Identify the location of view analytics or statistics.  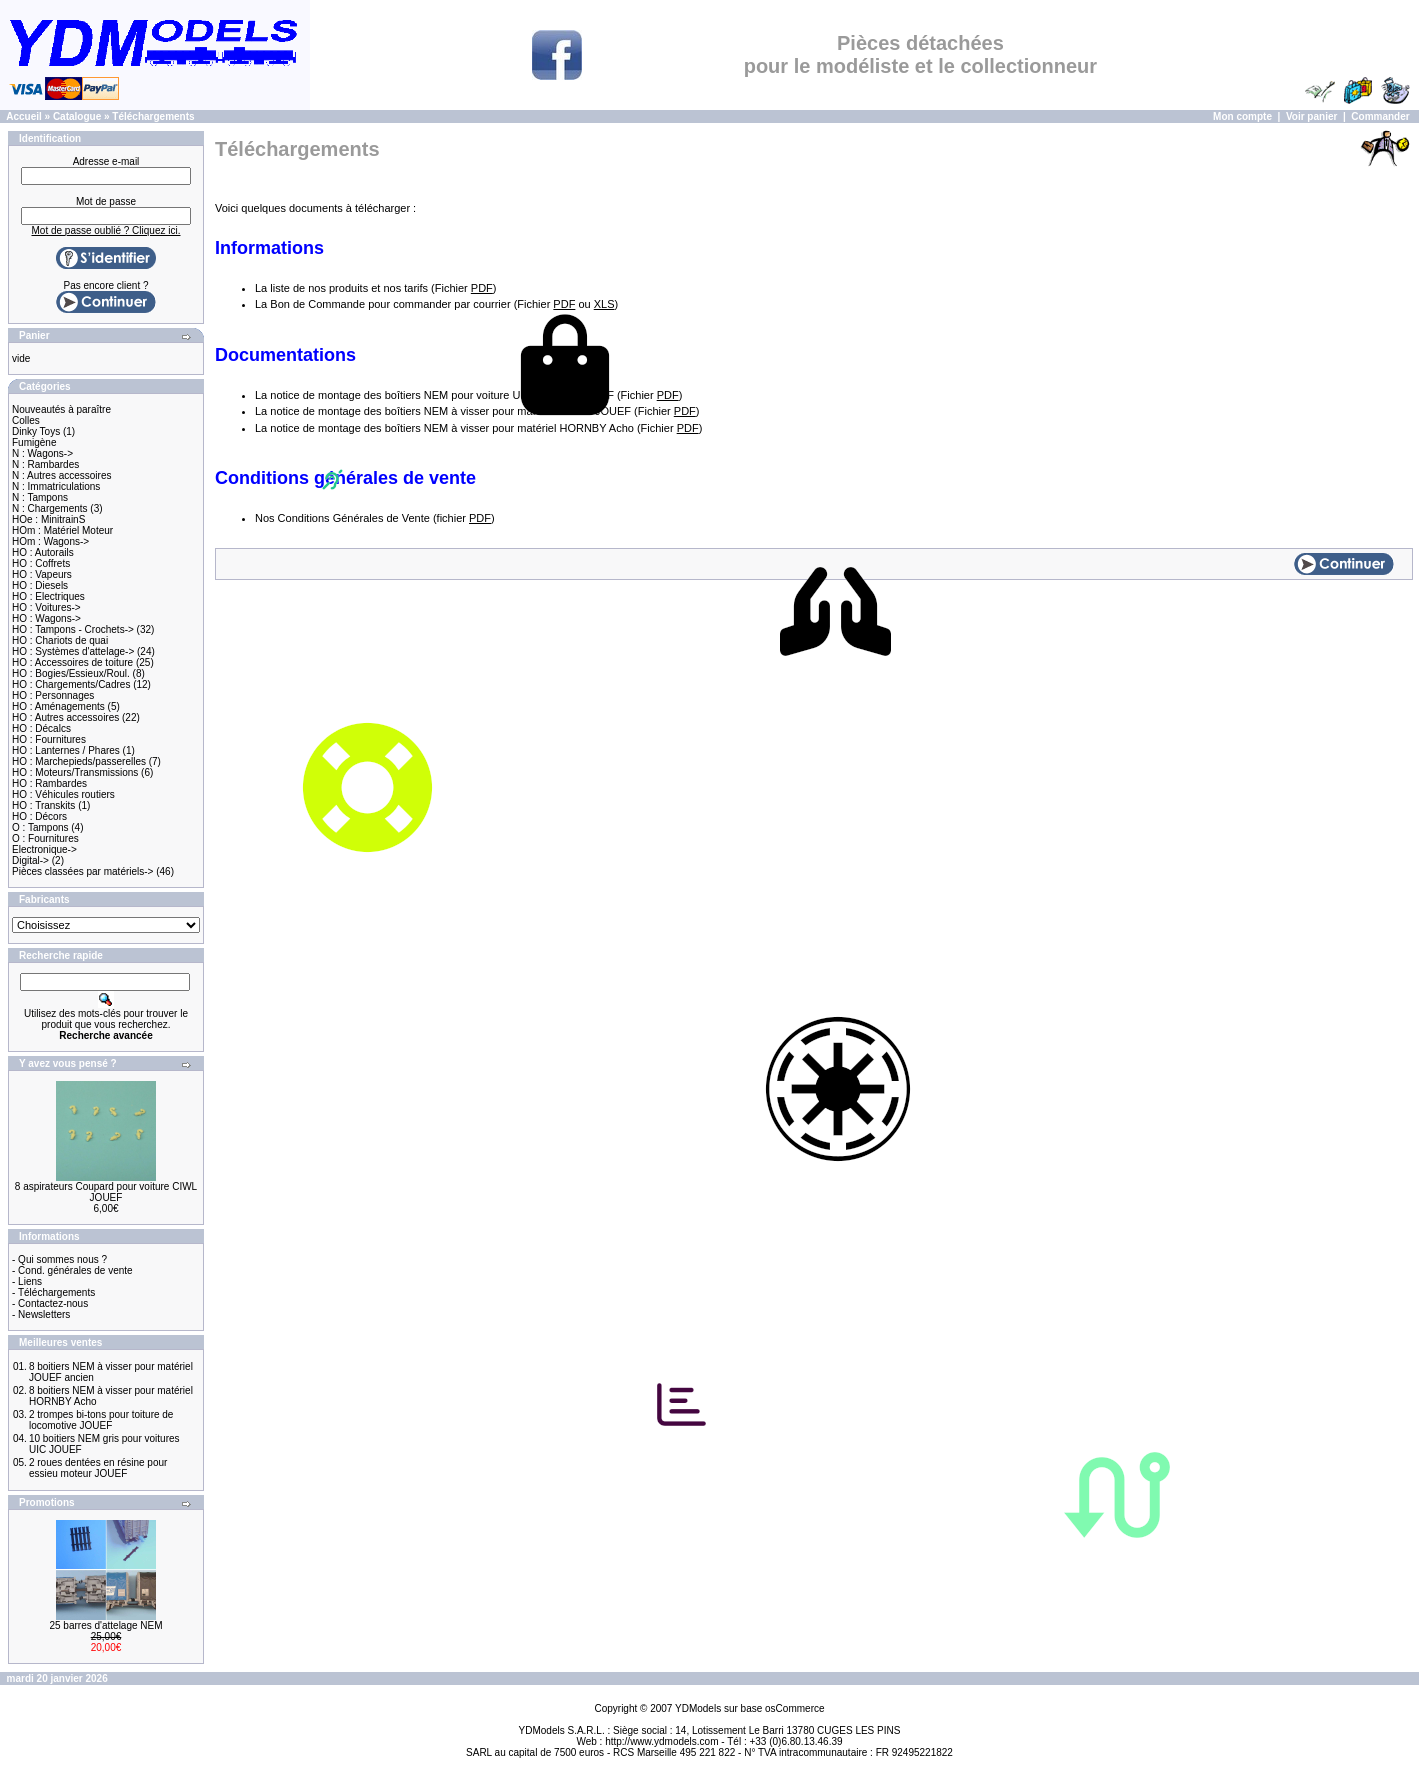
(681, 1404).